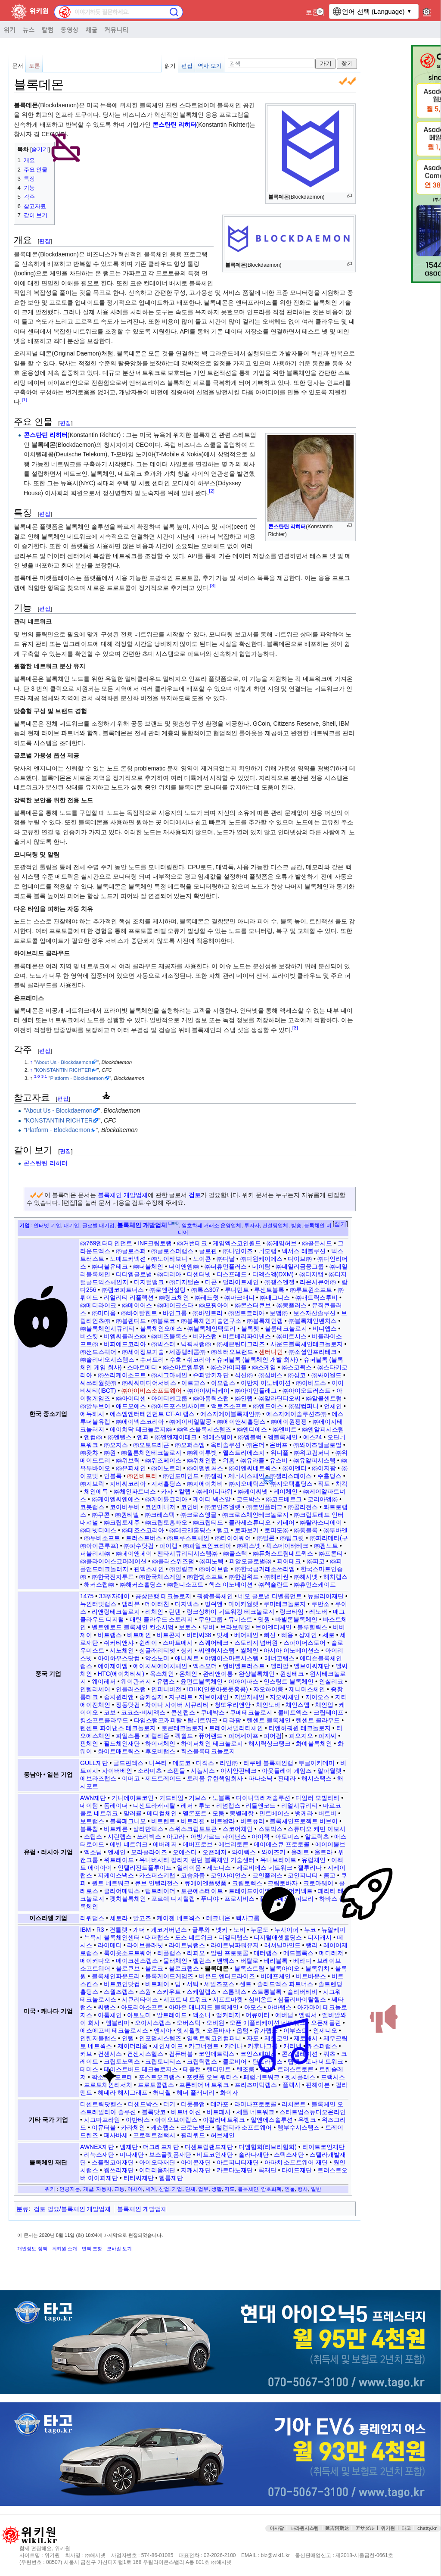 The width and height of the screenshot is (441, 2576). Describe the element at coordinates (384, 2019) in the screenshot. I see `make an announcement or broadcast` at that location.